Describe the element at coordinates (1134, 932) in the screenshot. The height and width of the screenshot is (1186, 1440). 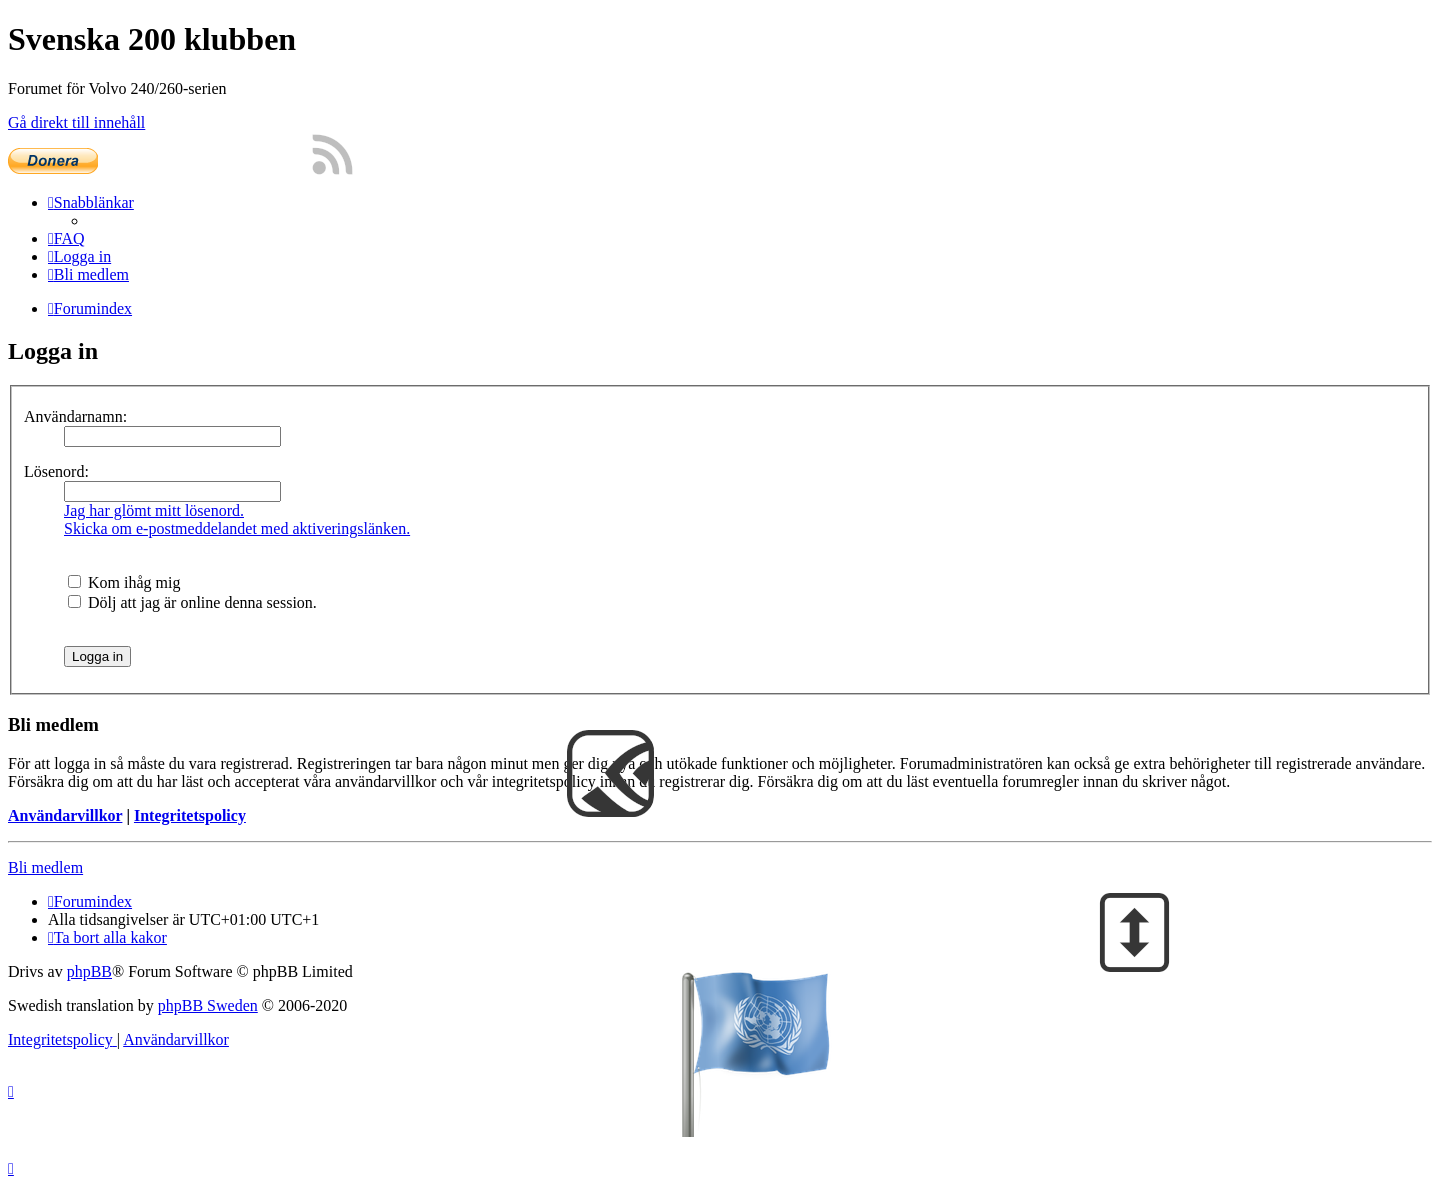
I see `open transmission torrent client` at that location.